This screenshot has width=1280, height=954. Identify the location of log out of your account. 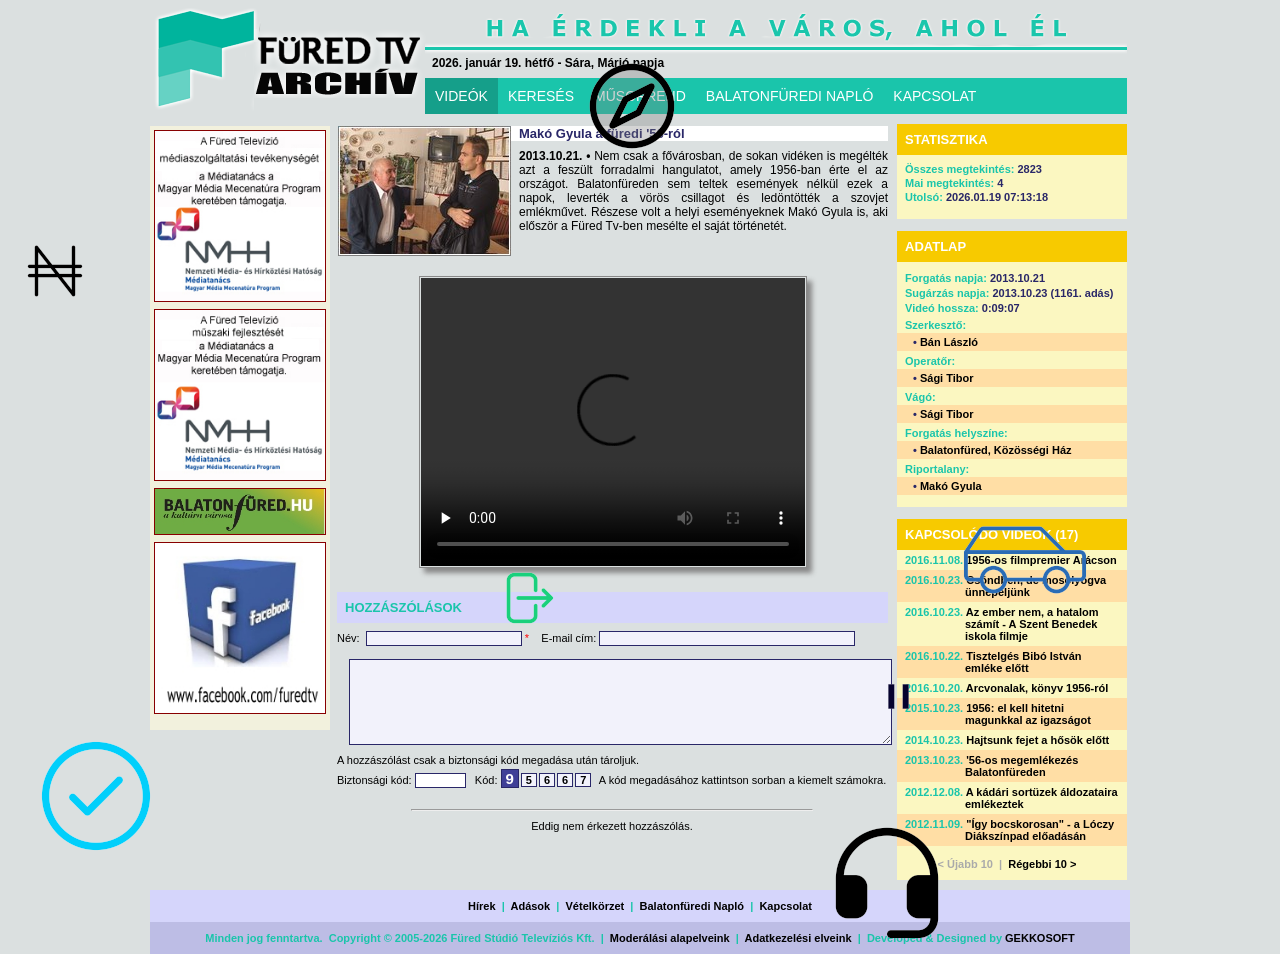
(526, 598).